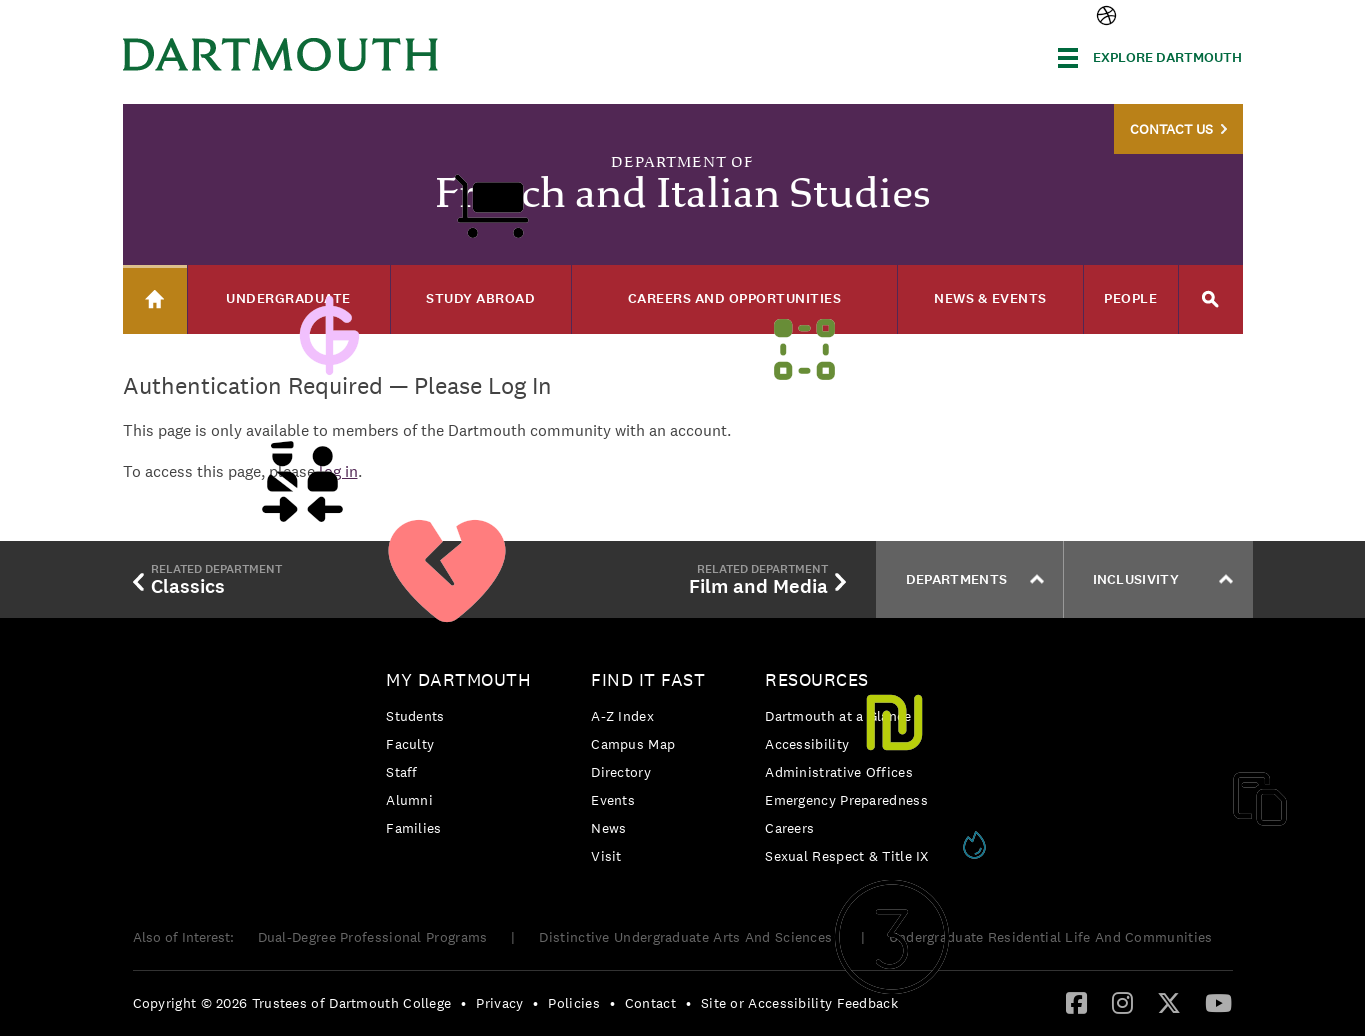 This screenshot has height=1036, width=1365. I want to click on indicates trending or popular content, so click(974, 845).